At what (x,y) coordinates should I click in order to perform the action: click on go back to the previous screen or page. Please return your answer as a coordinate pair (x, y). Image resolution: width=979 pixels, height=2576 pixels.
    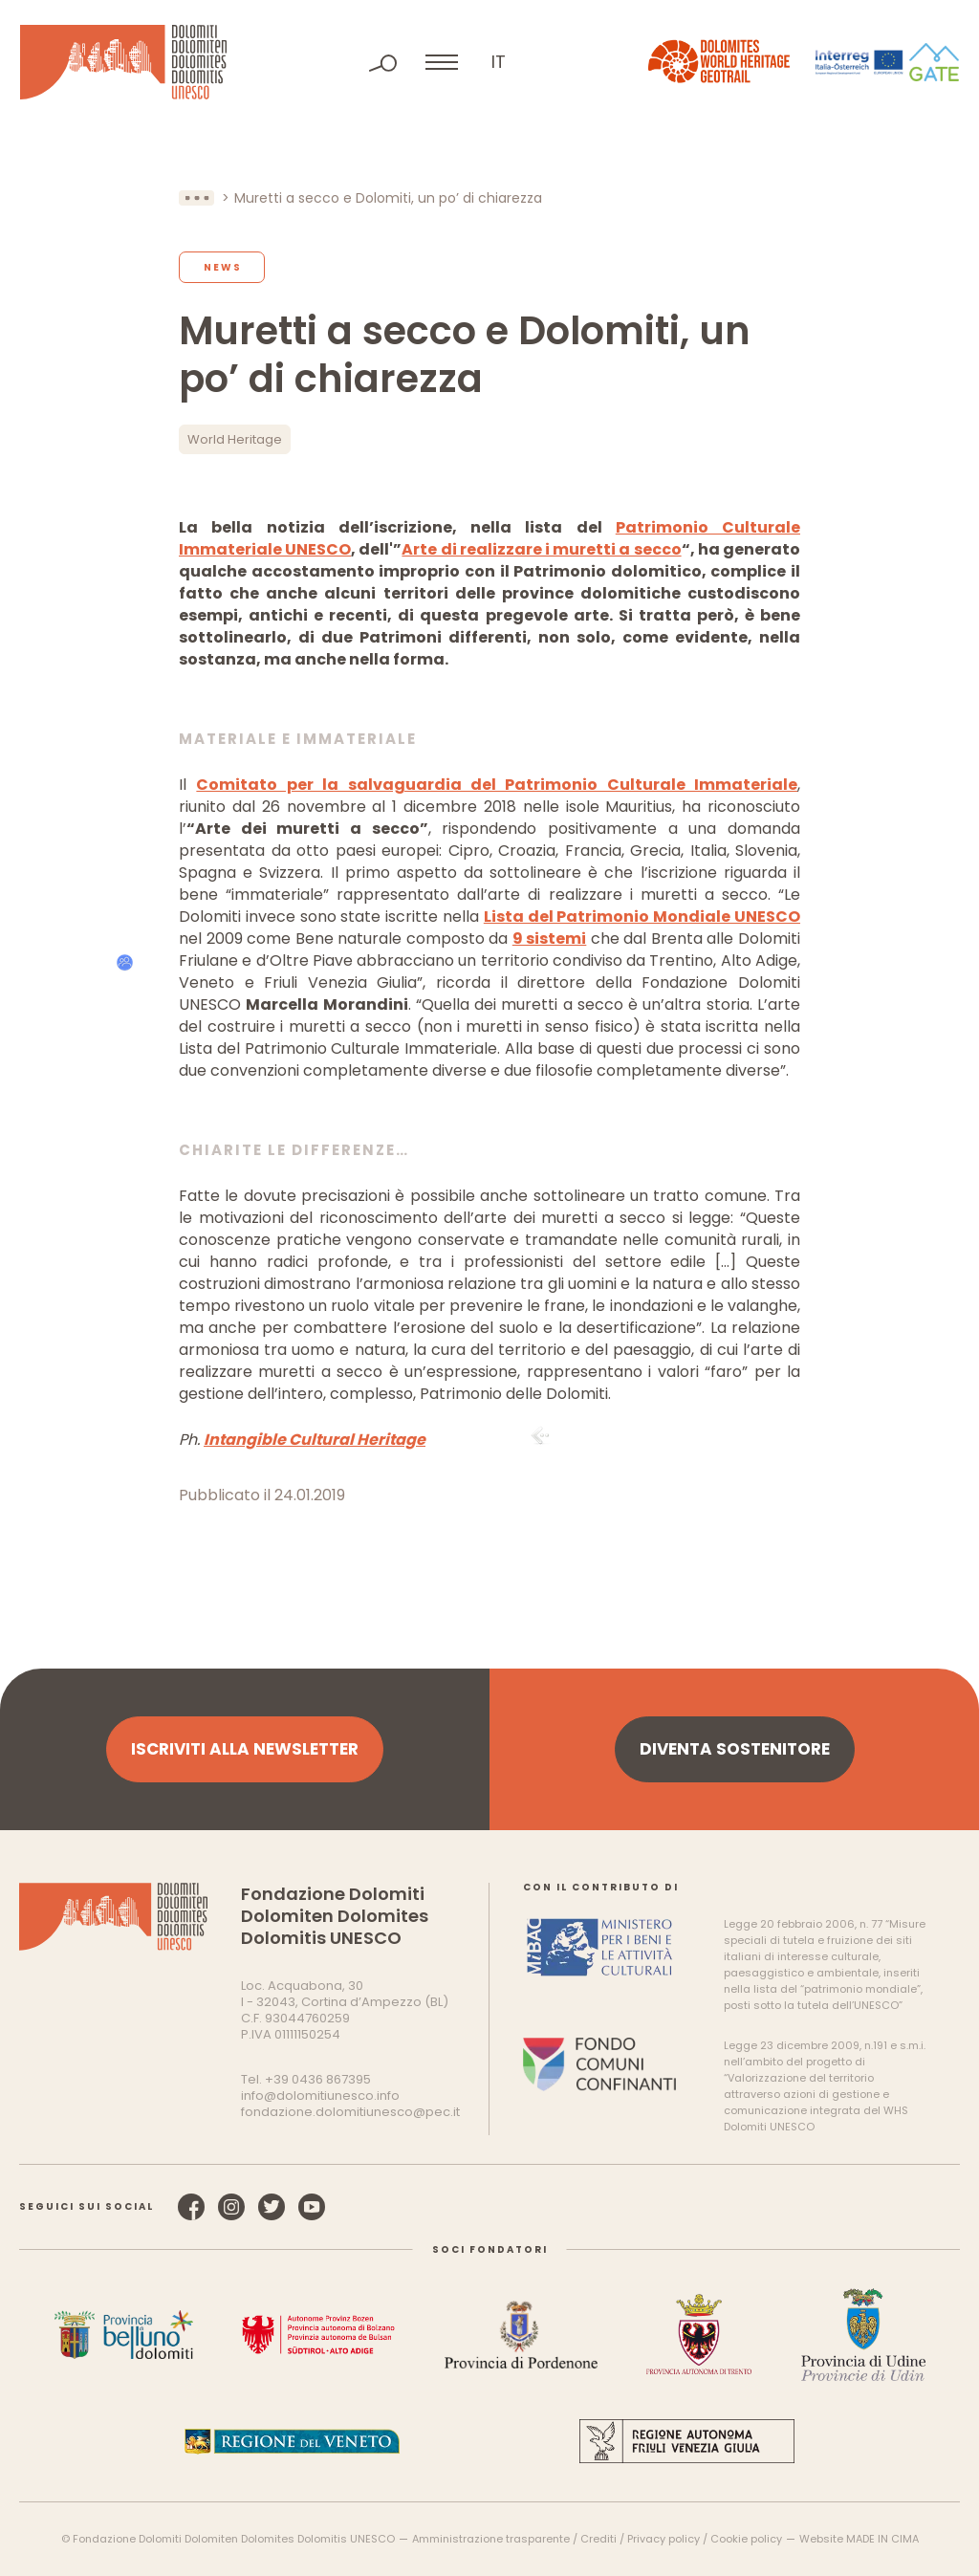
    Looking at the image, I should click on (540, 1435).